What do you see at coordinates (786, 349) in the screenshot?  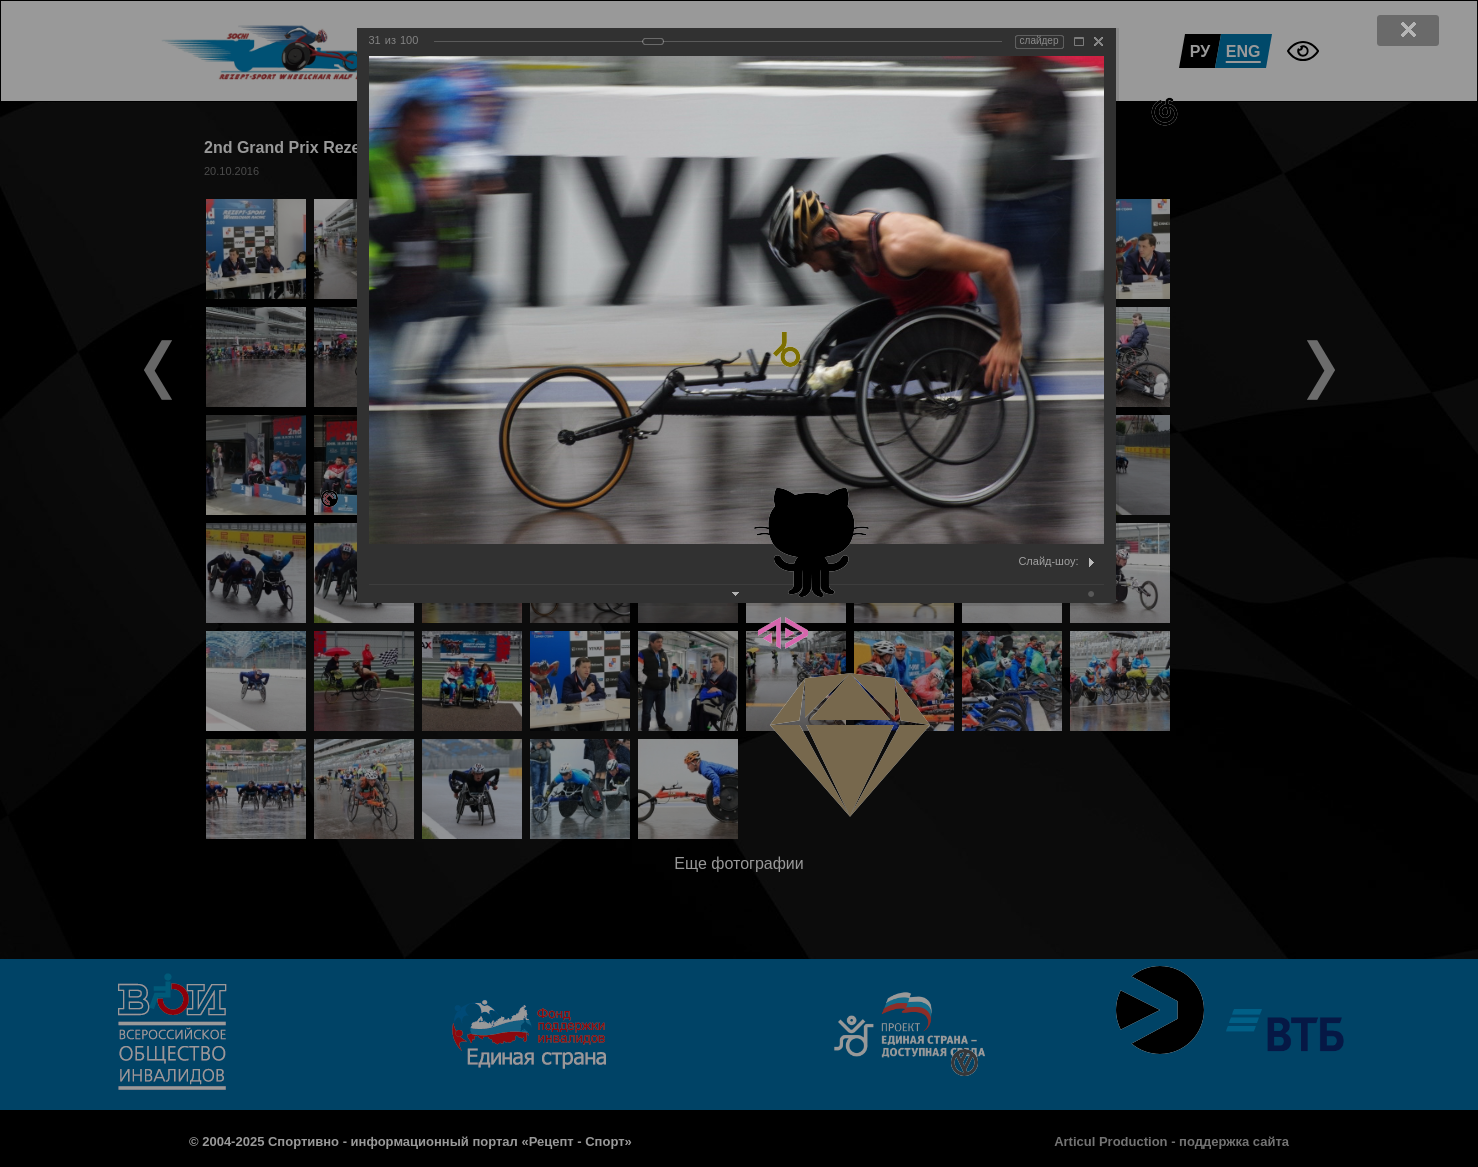 I see `open the Beatport app or website` at bounding box center [786, 349].